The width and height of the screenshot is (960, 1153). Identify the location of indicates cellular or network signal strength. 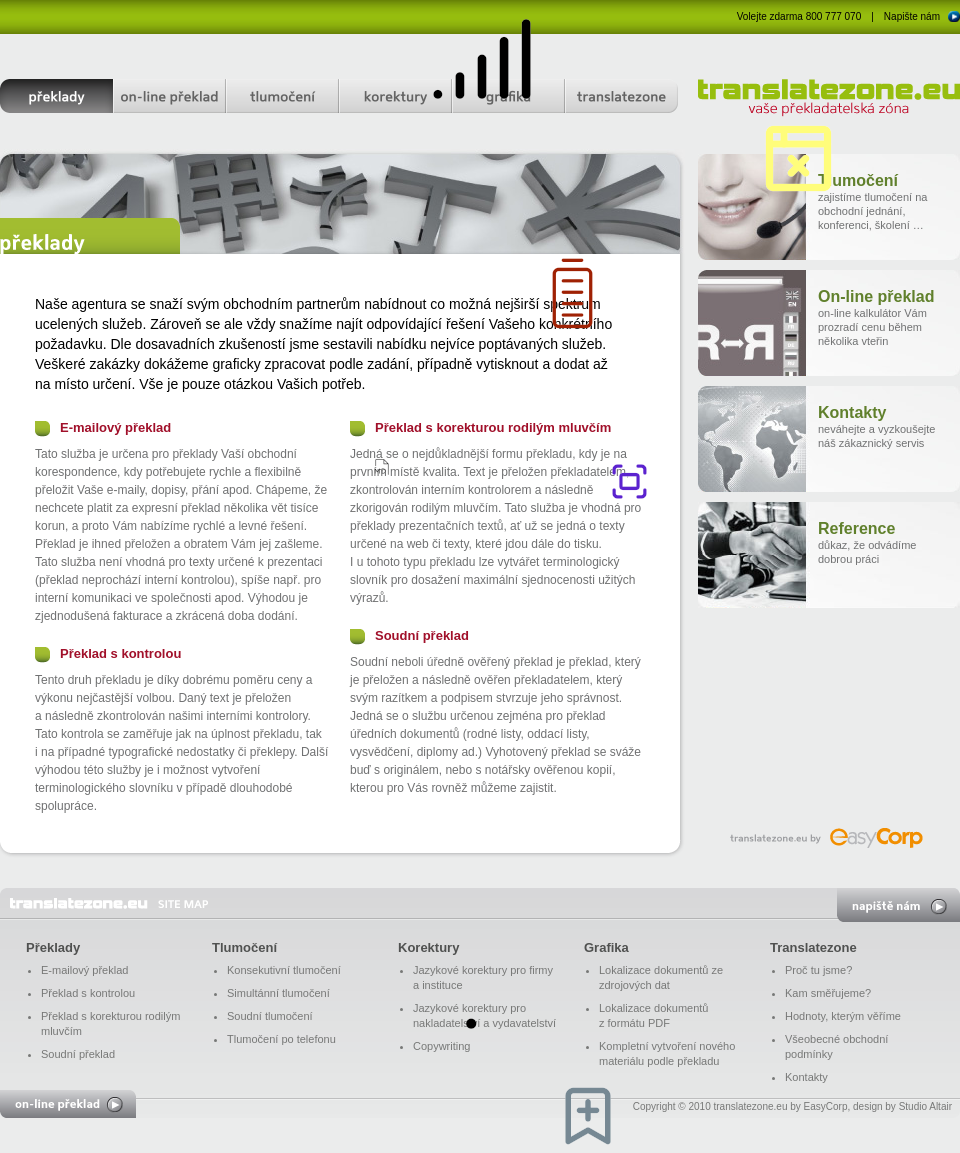
(482, 59).